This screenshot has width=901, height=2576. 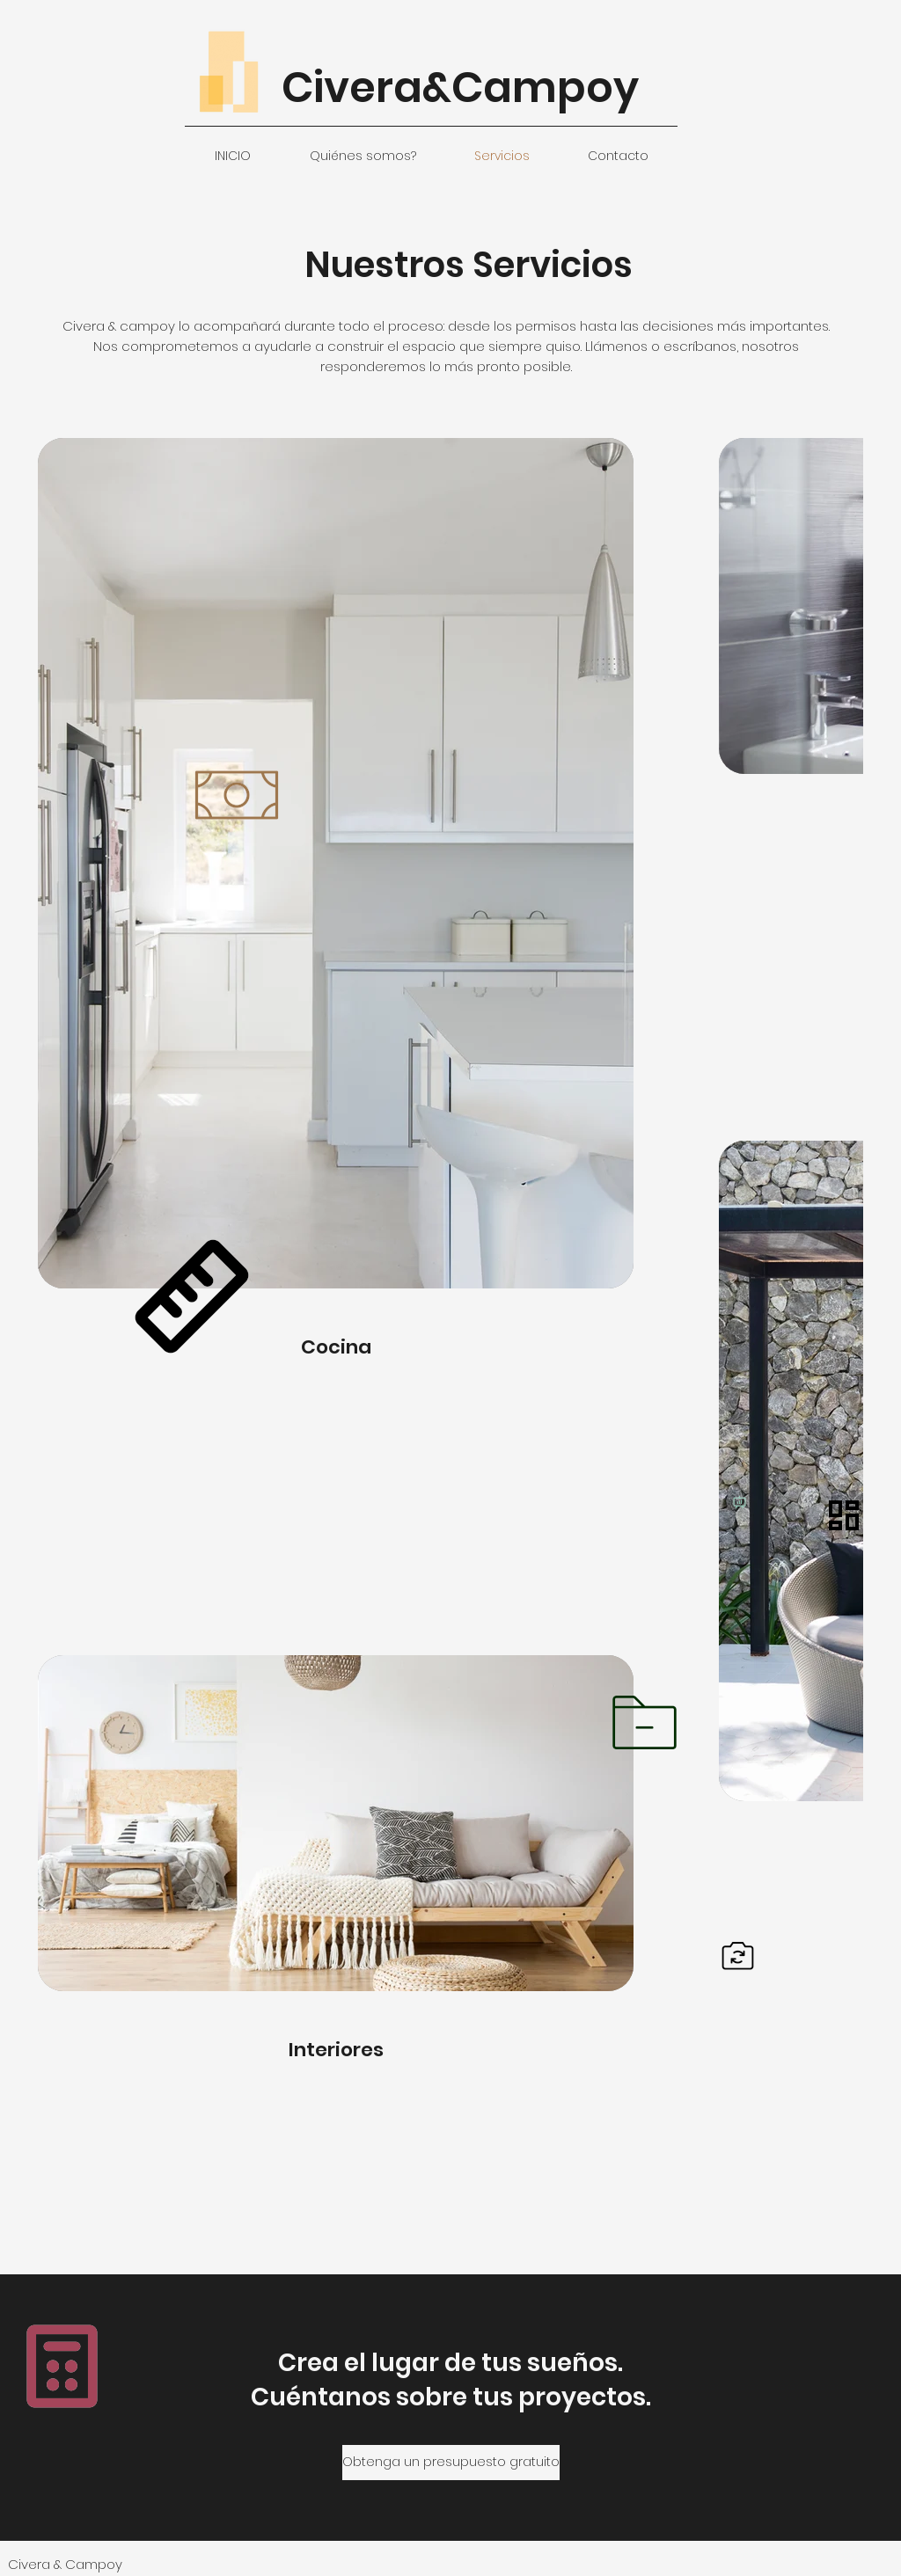 I want to click on remove a file from this folder, so click(x=644, y=1722).